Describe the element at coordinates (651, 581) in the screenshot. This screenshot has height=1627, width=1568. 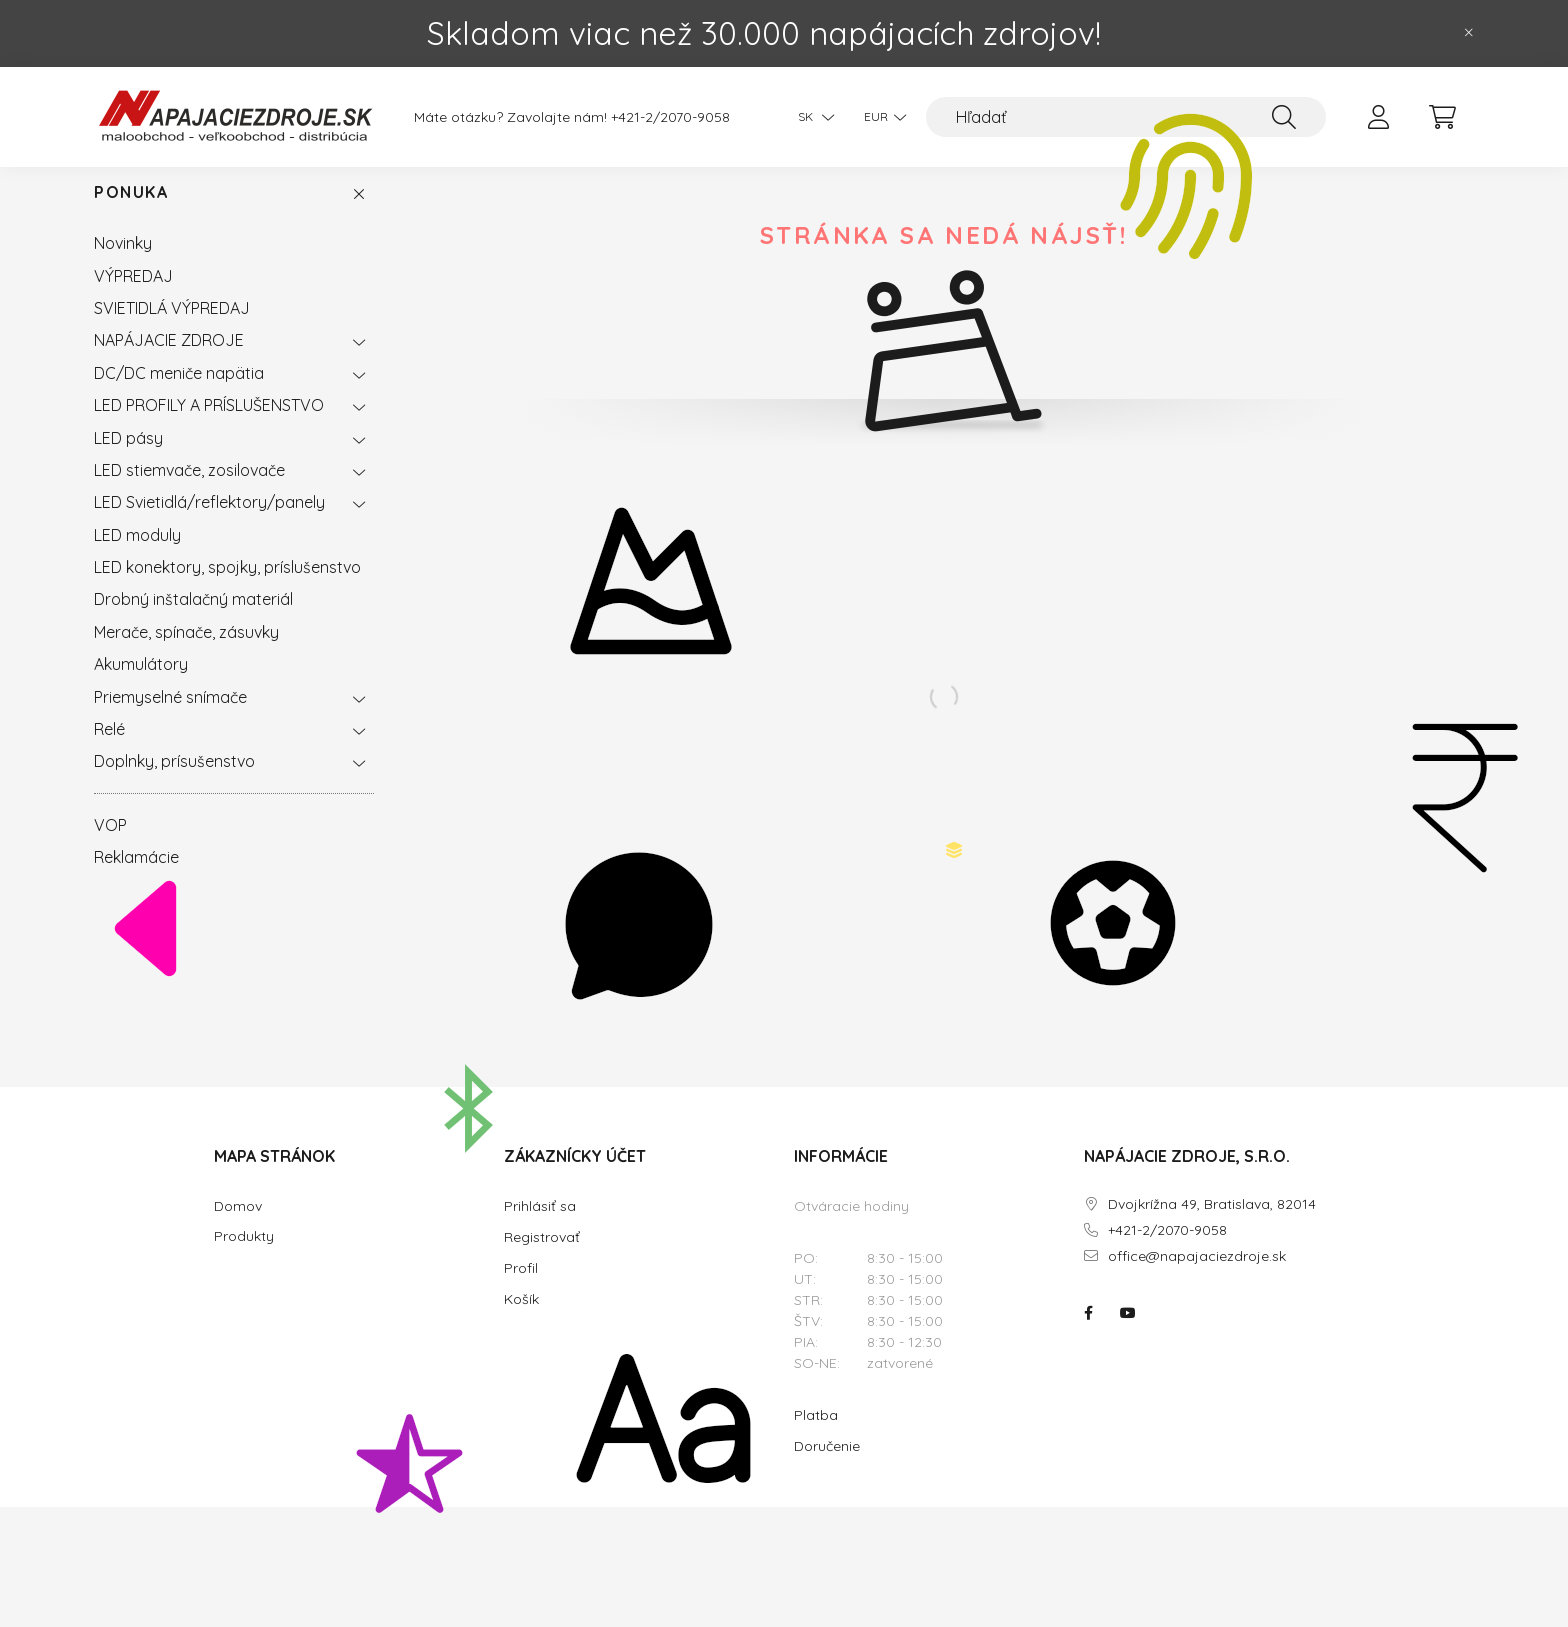
I see `view mountain or alpine destinations` at that location.